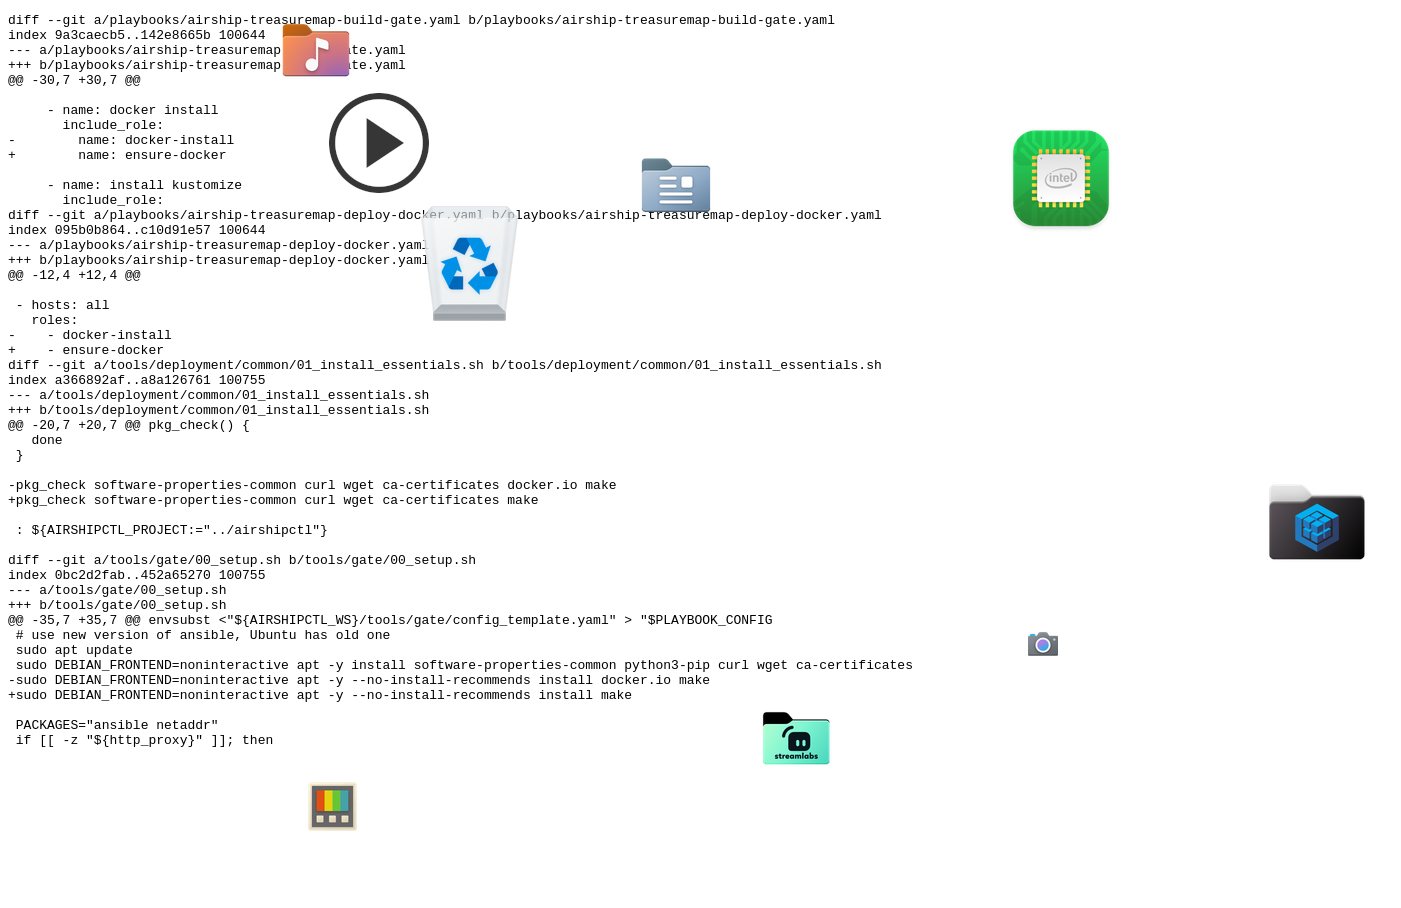 Image resolution: width=1401 pixels, height=908 pixels. I want to click on open microsoft powertoys application, so click(332, 806).